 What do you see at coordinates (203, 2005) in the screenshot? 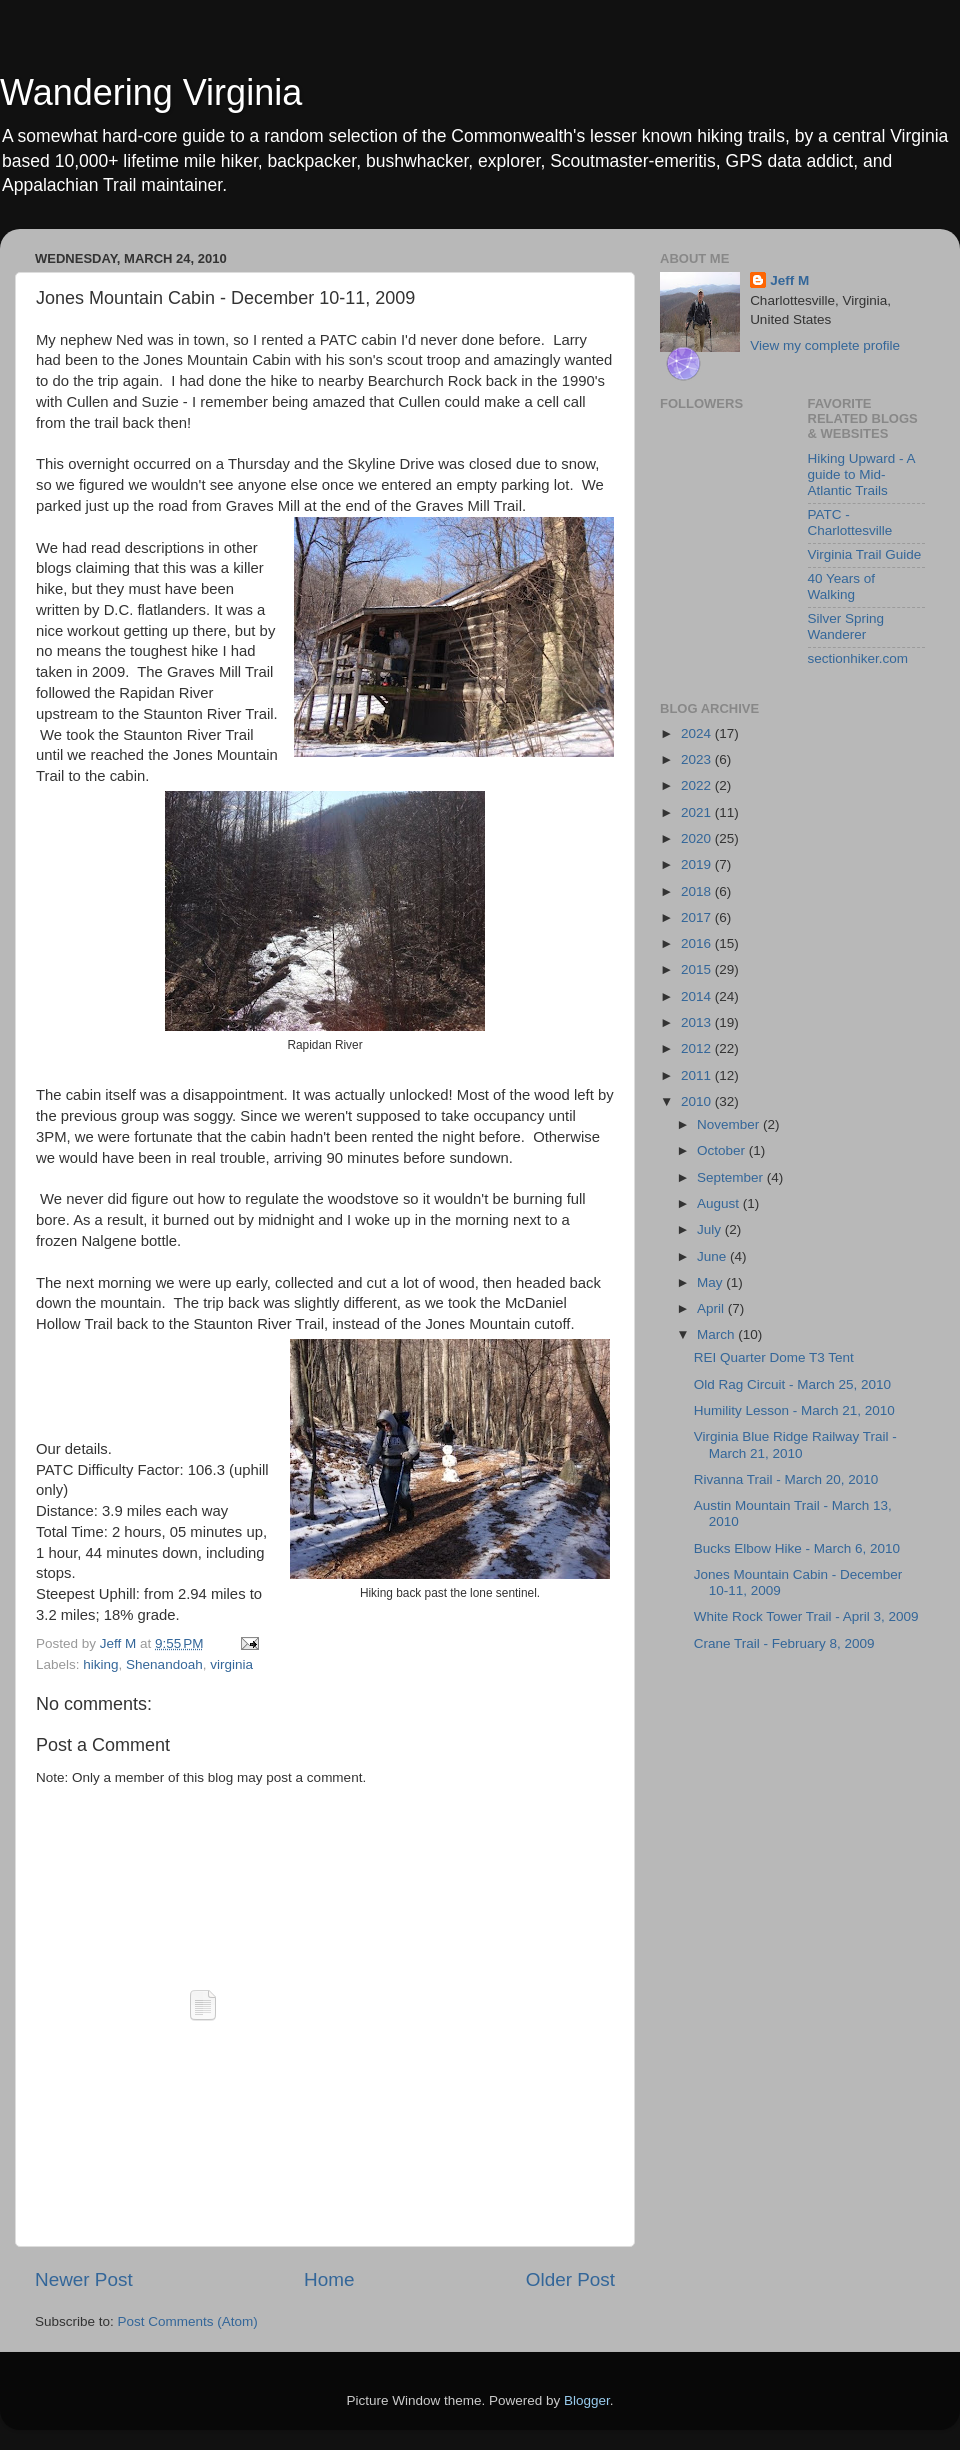
I see `a plain text file document` at bounding box center [203, 2005].